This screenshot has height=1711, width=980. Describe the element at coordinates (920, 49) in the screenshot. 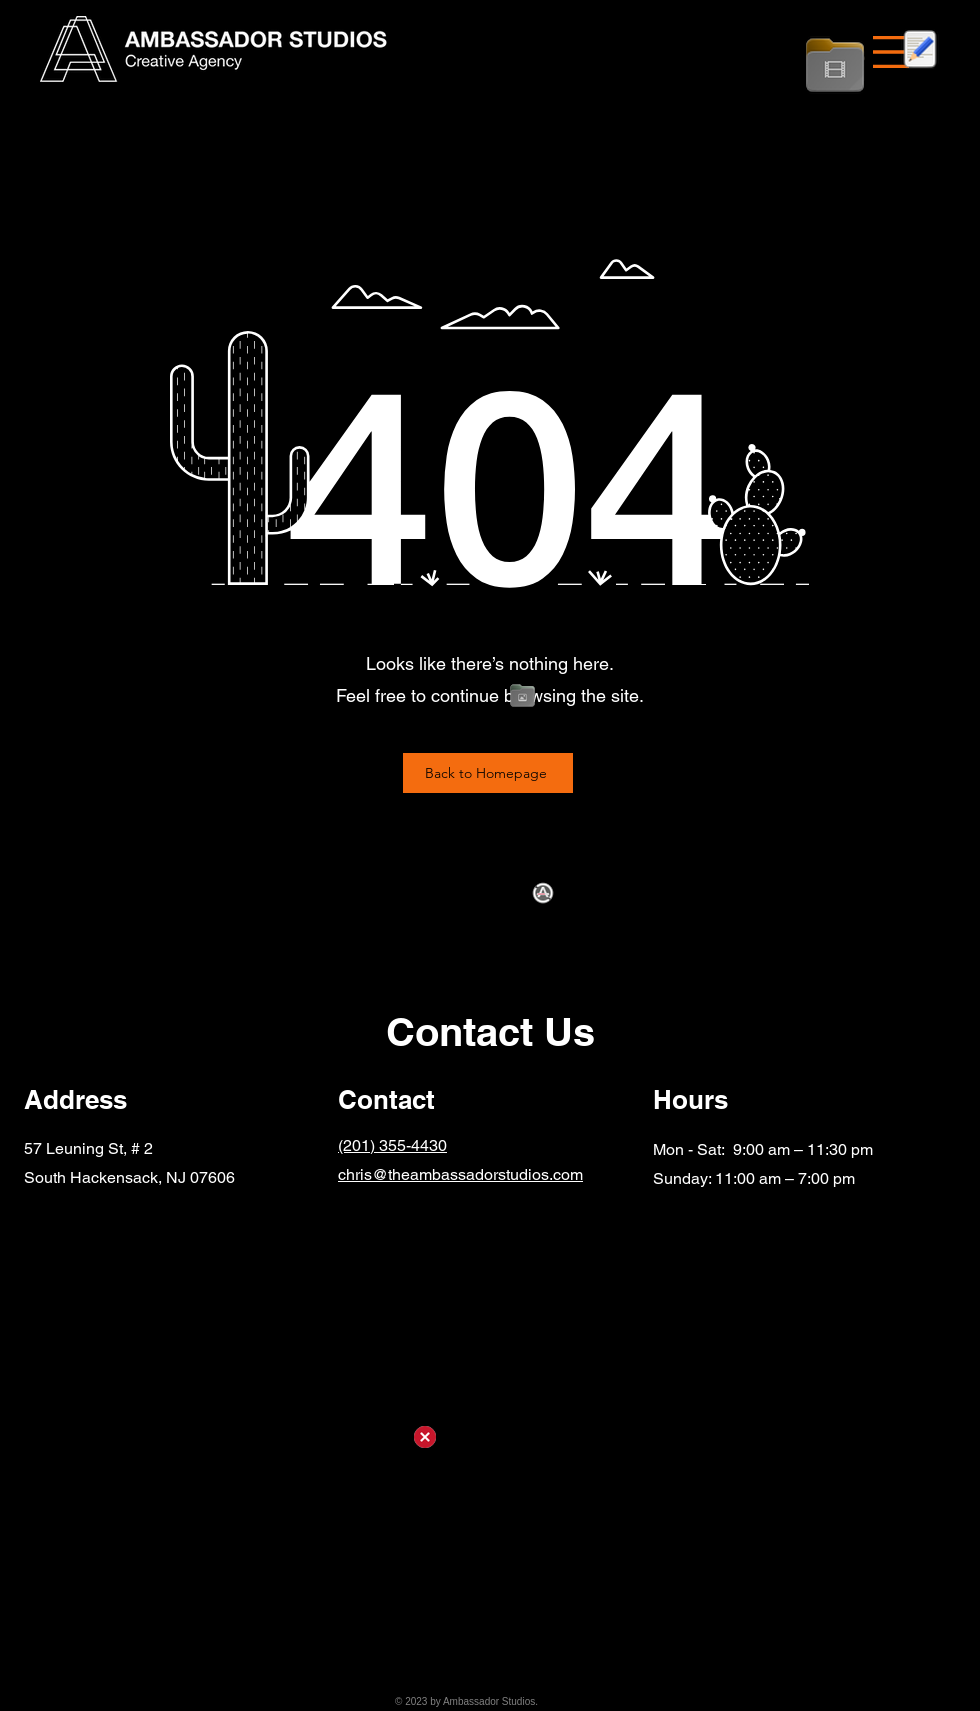

I see `open text editor application` at that location.